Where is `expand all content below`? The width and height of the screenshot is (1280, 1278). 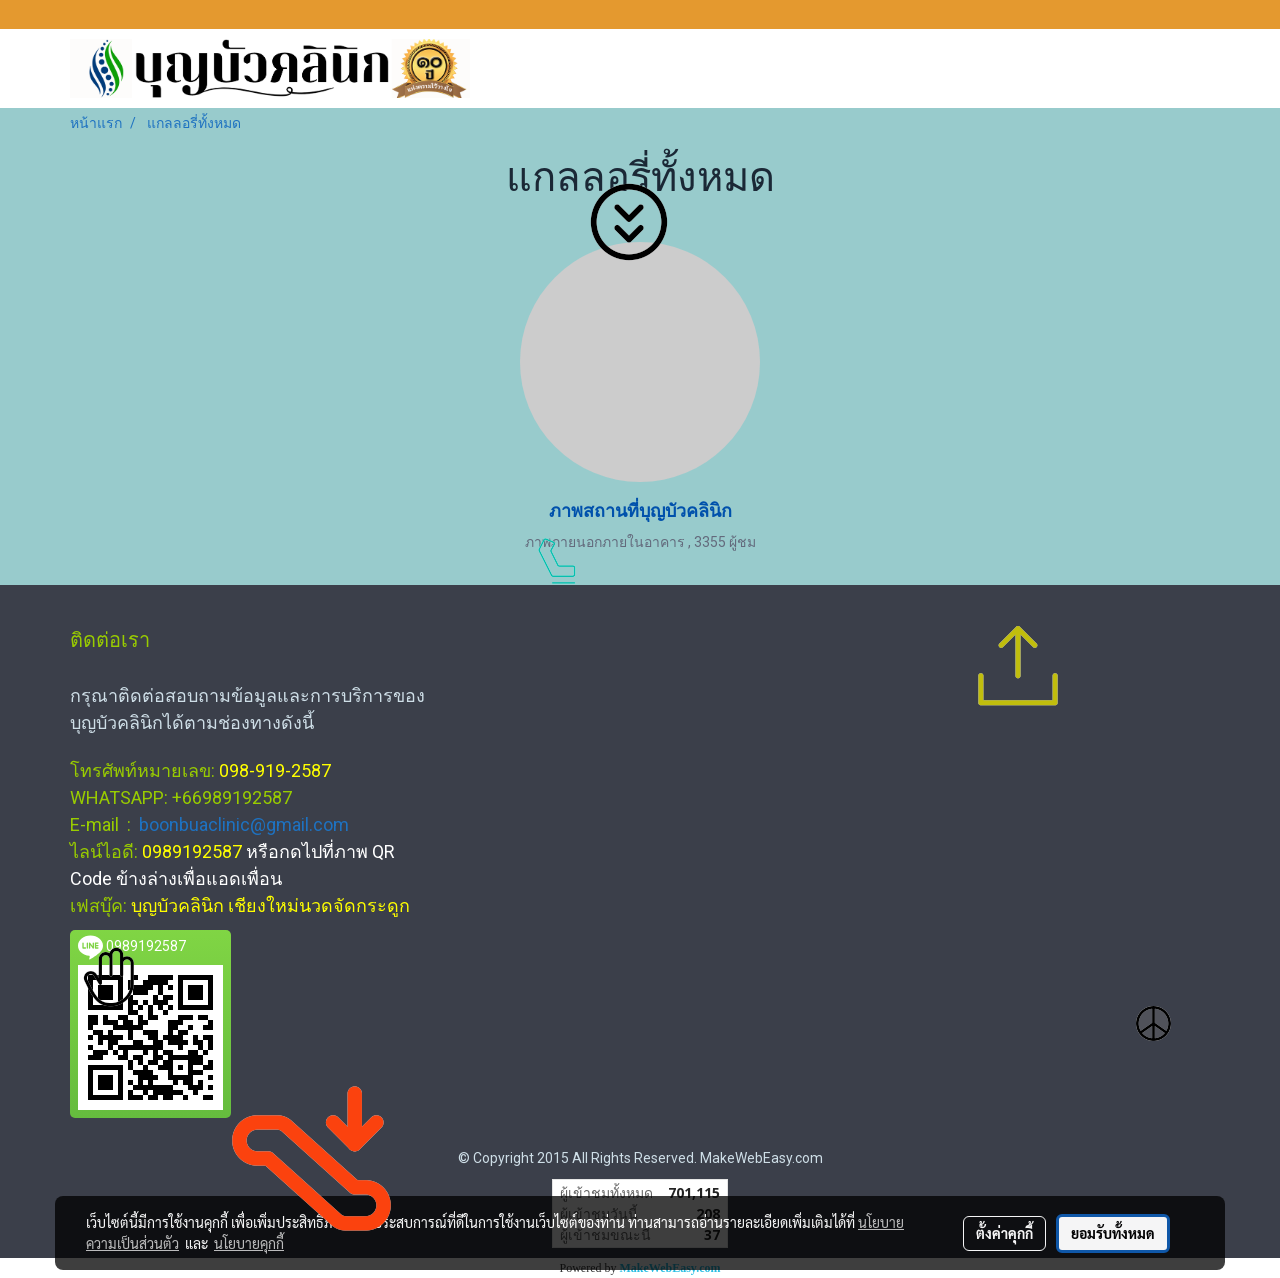 expand all content below is located at coordinates (629, 222).